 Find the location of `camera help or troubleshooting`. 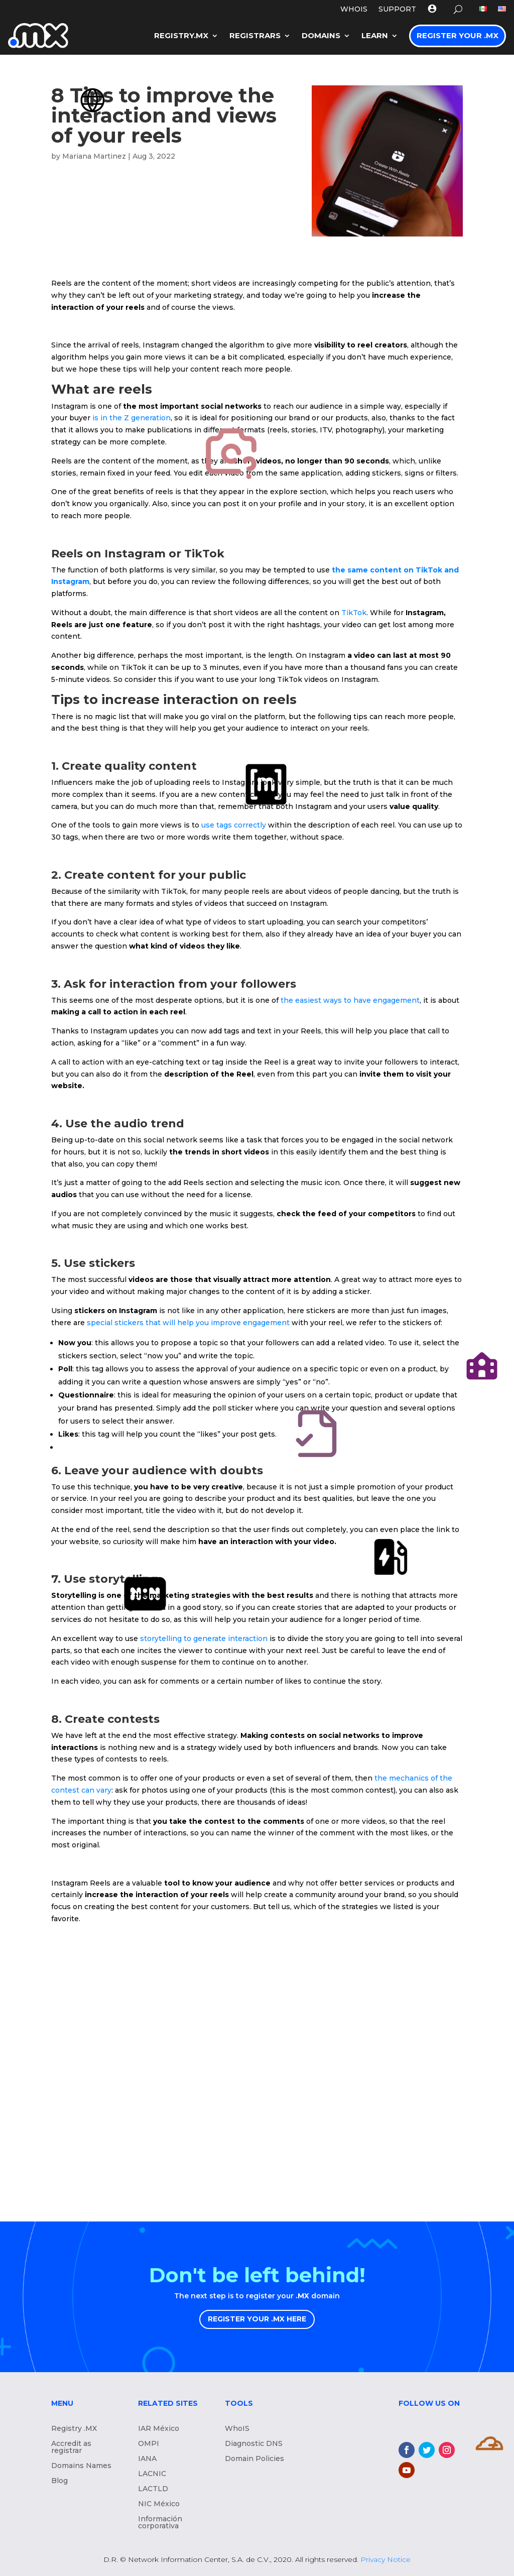

camera help or troubleshooting is located at coordinates (231, 451).